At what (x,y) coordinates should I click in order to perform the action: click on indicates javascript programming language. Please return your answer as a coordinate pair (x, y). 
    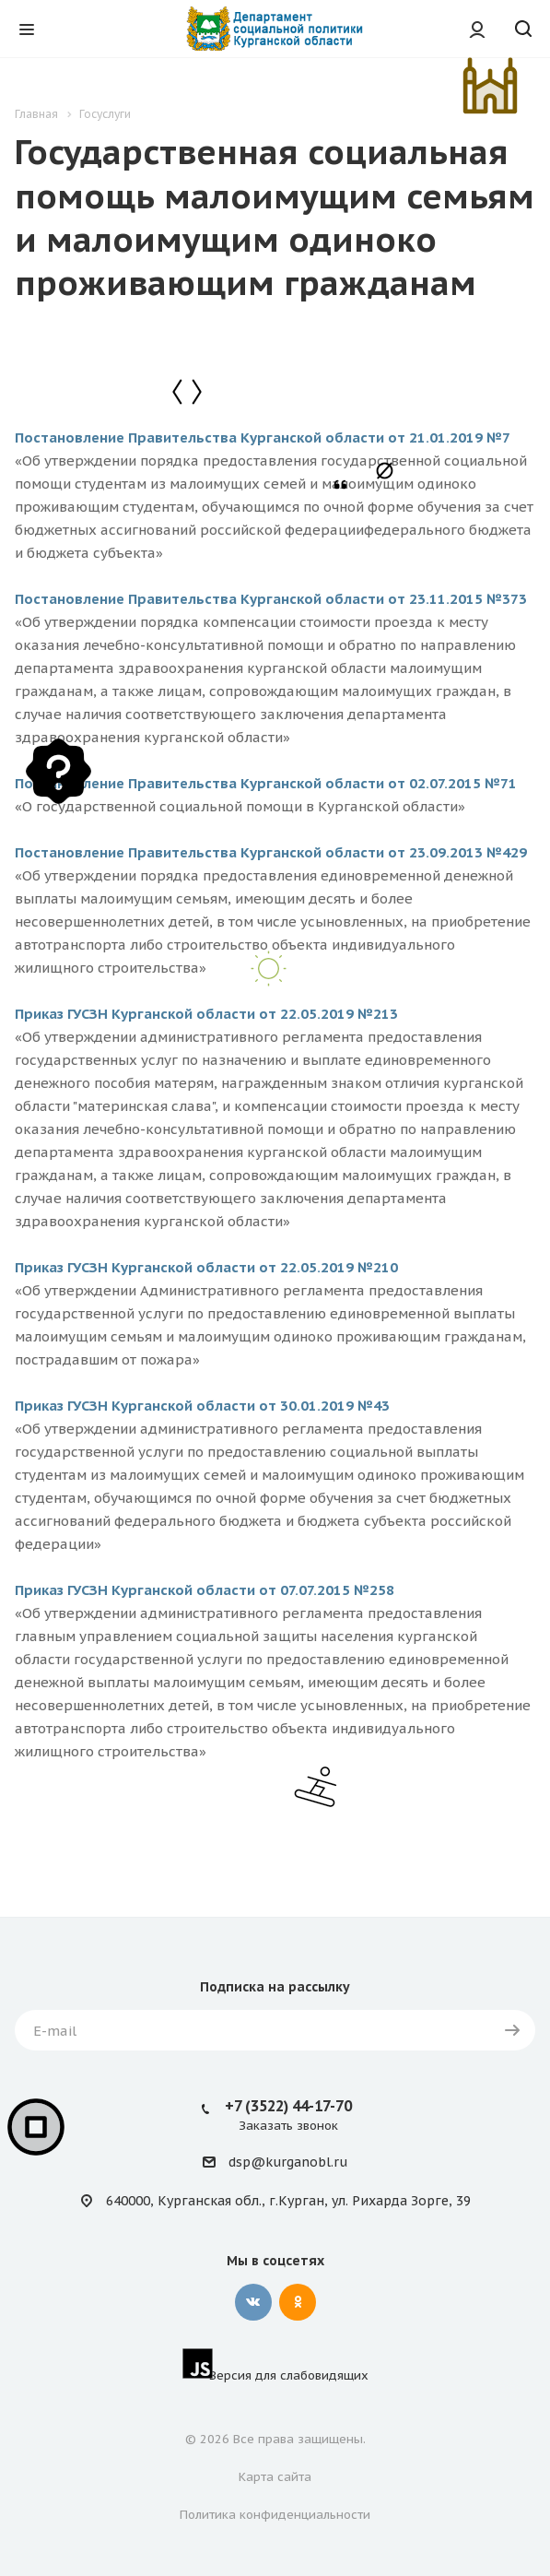
    Looking at the image, I should click on (197, 2363).